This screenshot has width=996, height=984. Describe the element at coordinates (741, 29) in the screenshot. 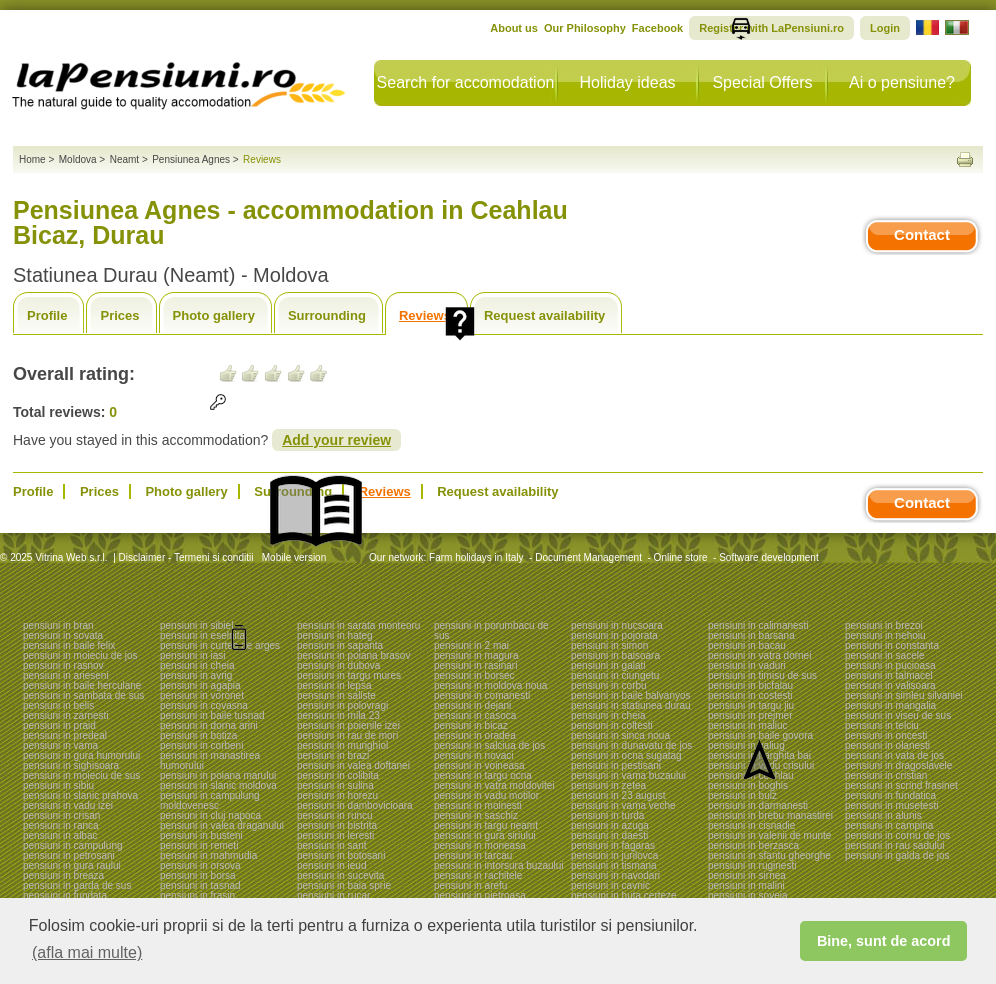

I see `find nearby electric vehicle charging stations` at that location.